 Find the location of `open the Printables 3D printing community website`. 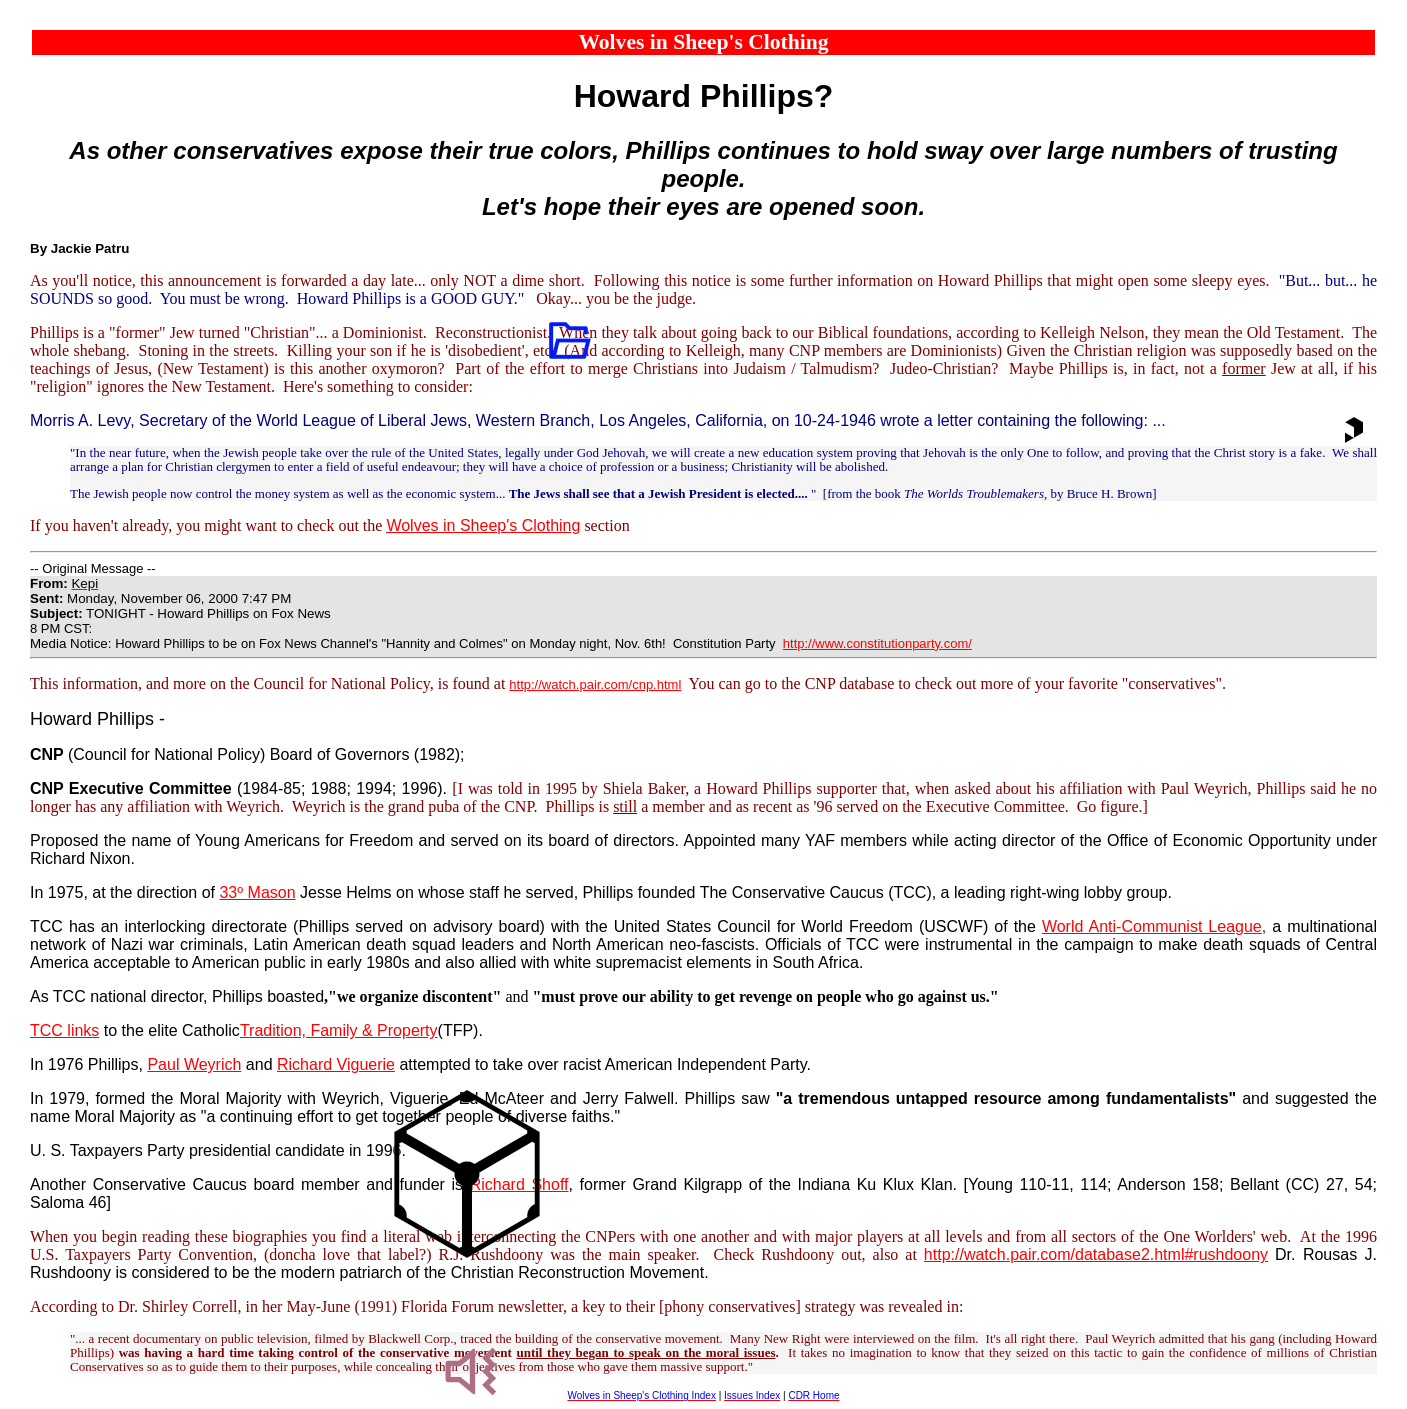

open the Printables 3D printing community website is located at coordinates (1354, 430).